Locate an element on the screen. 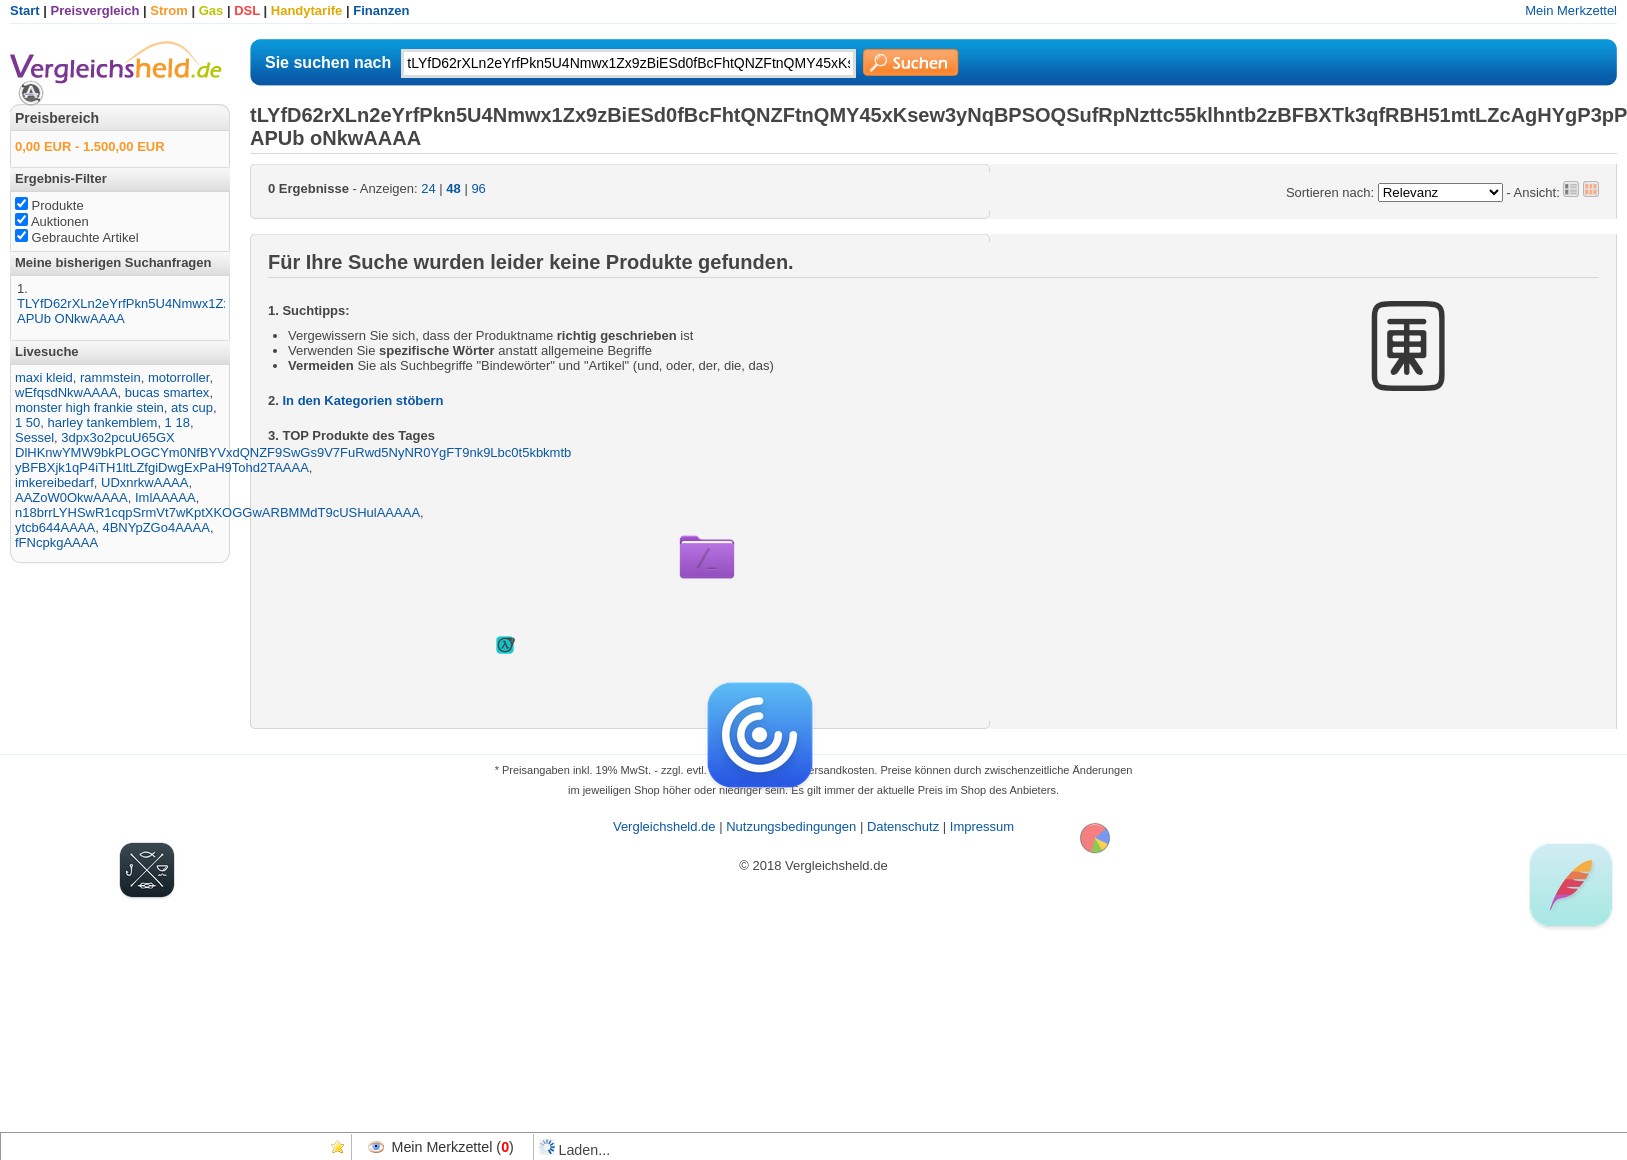  launch fishing planet game is located at coordinates (147, 870).